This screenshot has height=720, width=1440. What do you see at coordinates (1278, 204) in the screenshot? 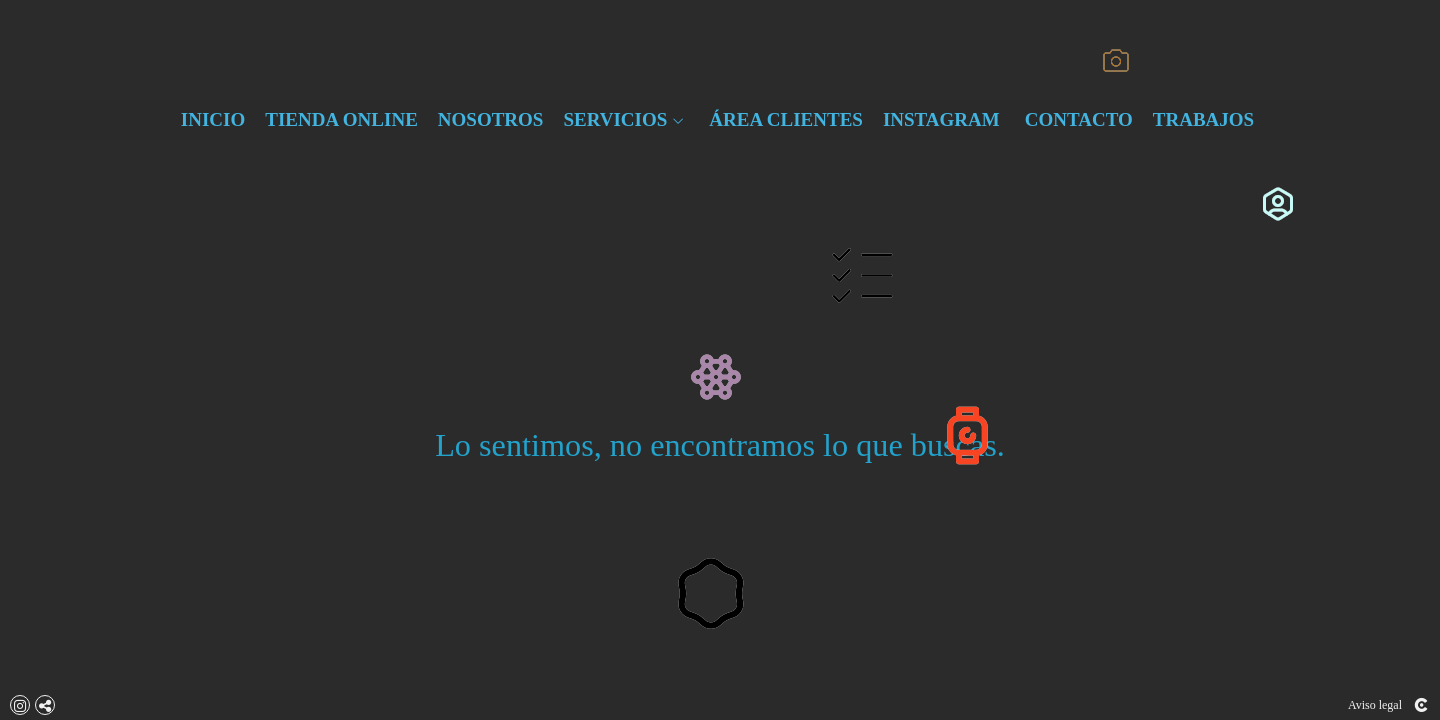
I see `view user profile` at bounding box center [1278, 204].